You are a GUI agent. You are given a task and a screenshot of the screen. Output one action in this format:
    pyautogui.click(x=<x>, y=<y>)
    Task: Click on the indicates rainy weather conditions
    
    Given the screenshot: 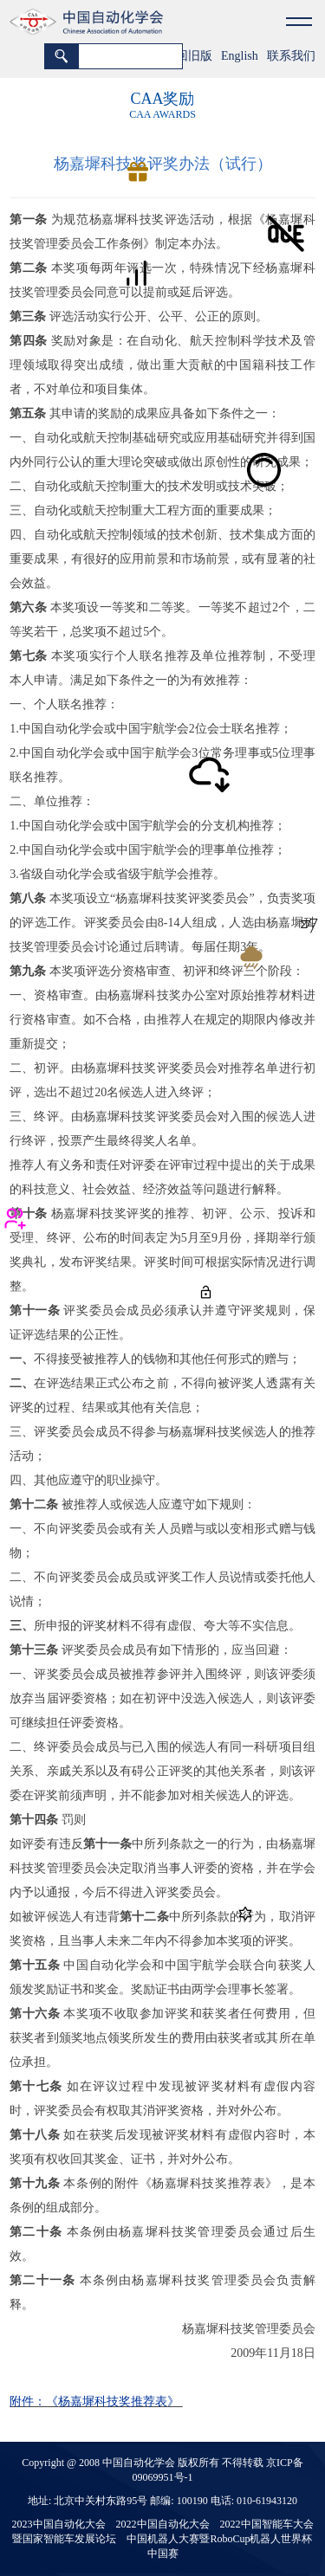 What is the action you would take?
    pyautogui.click(x=251, y=958)
    